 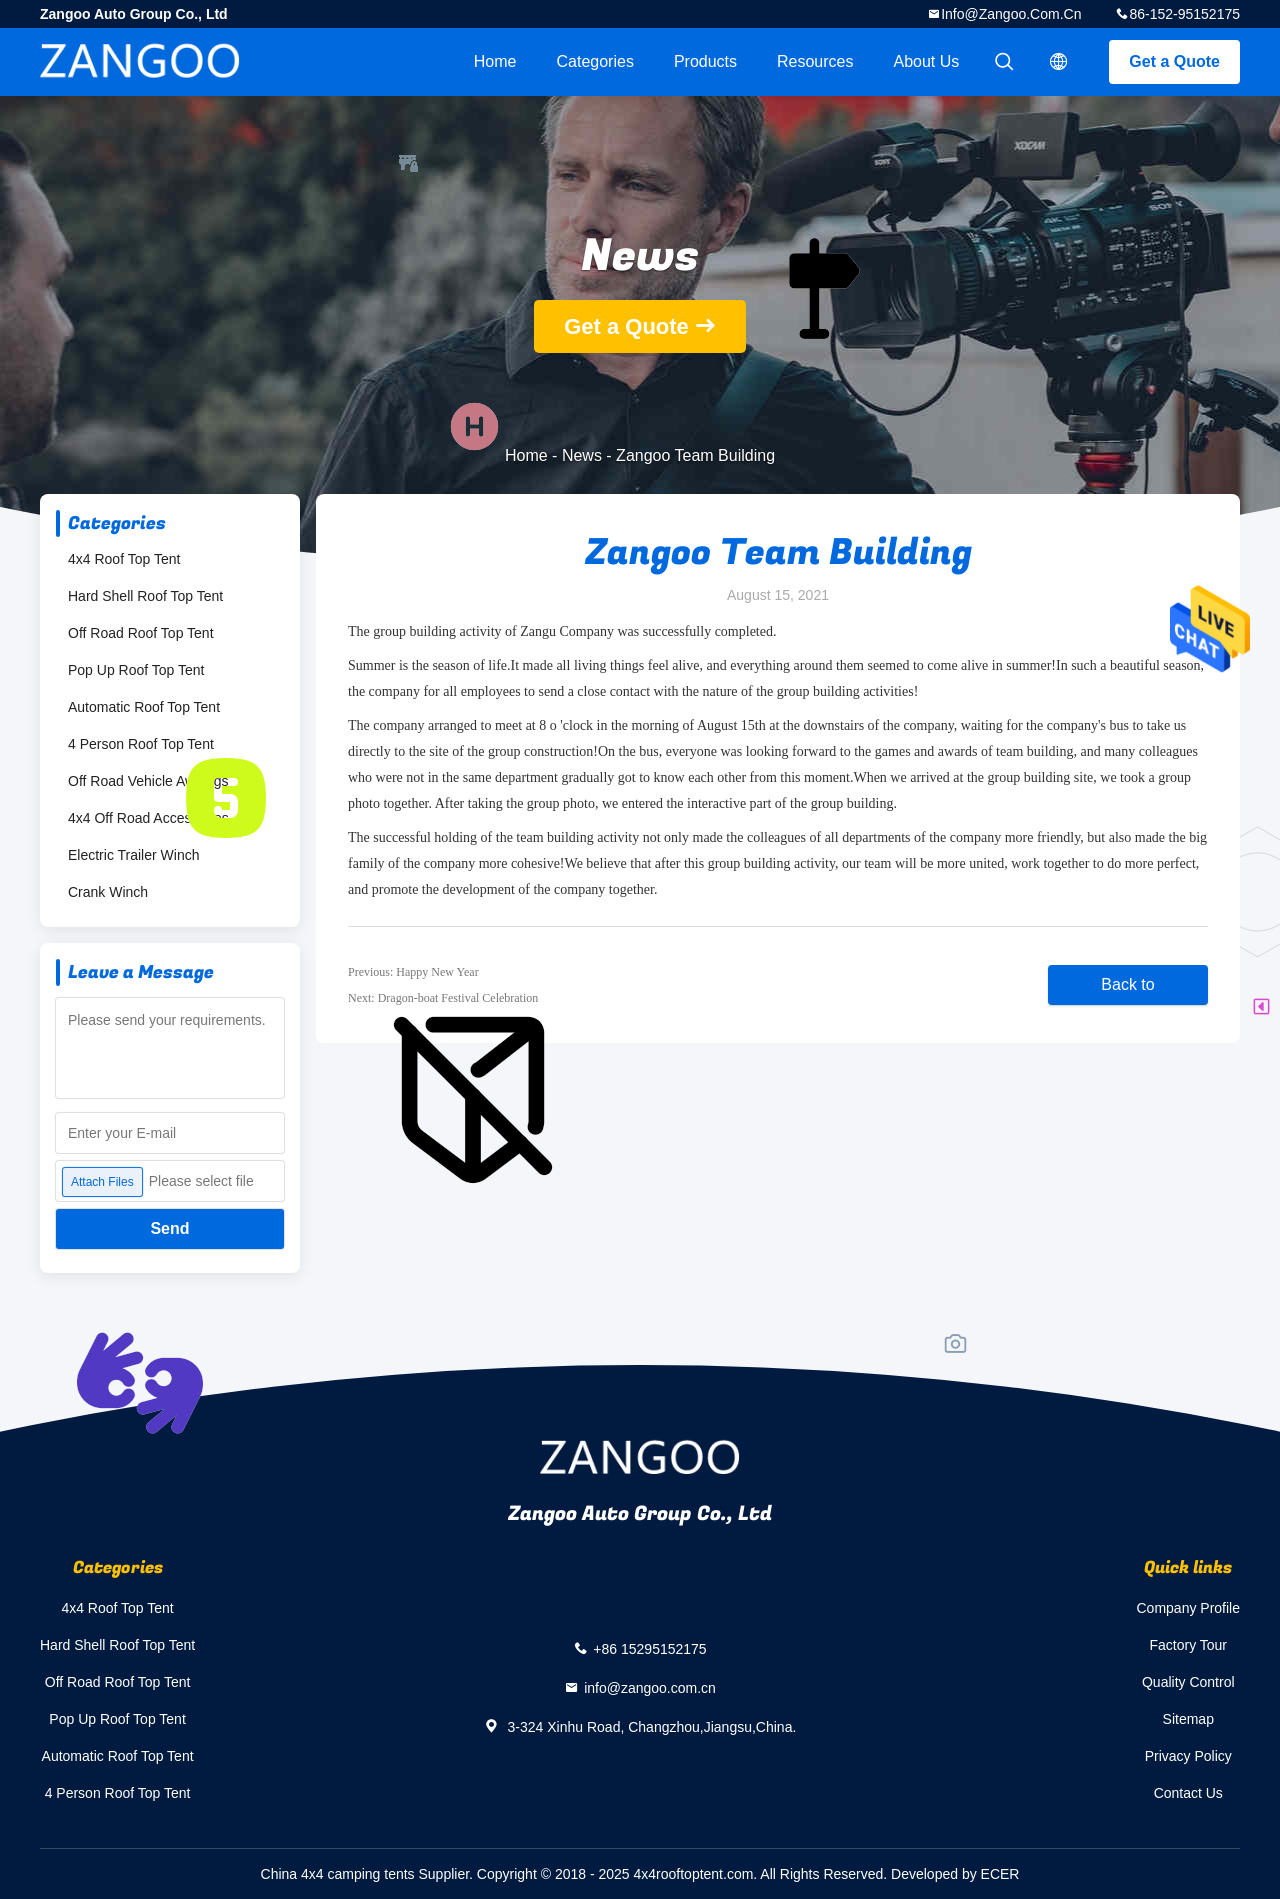 What do you see at coordinates (226, 798) in the screenshot?
I see `indicates step 5 in a numbered sequence` at bounding box center [226, 798].